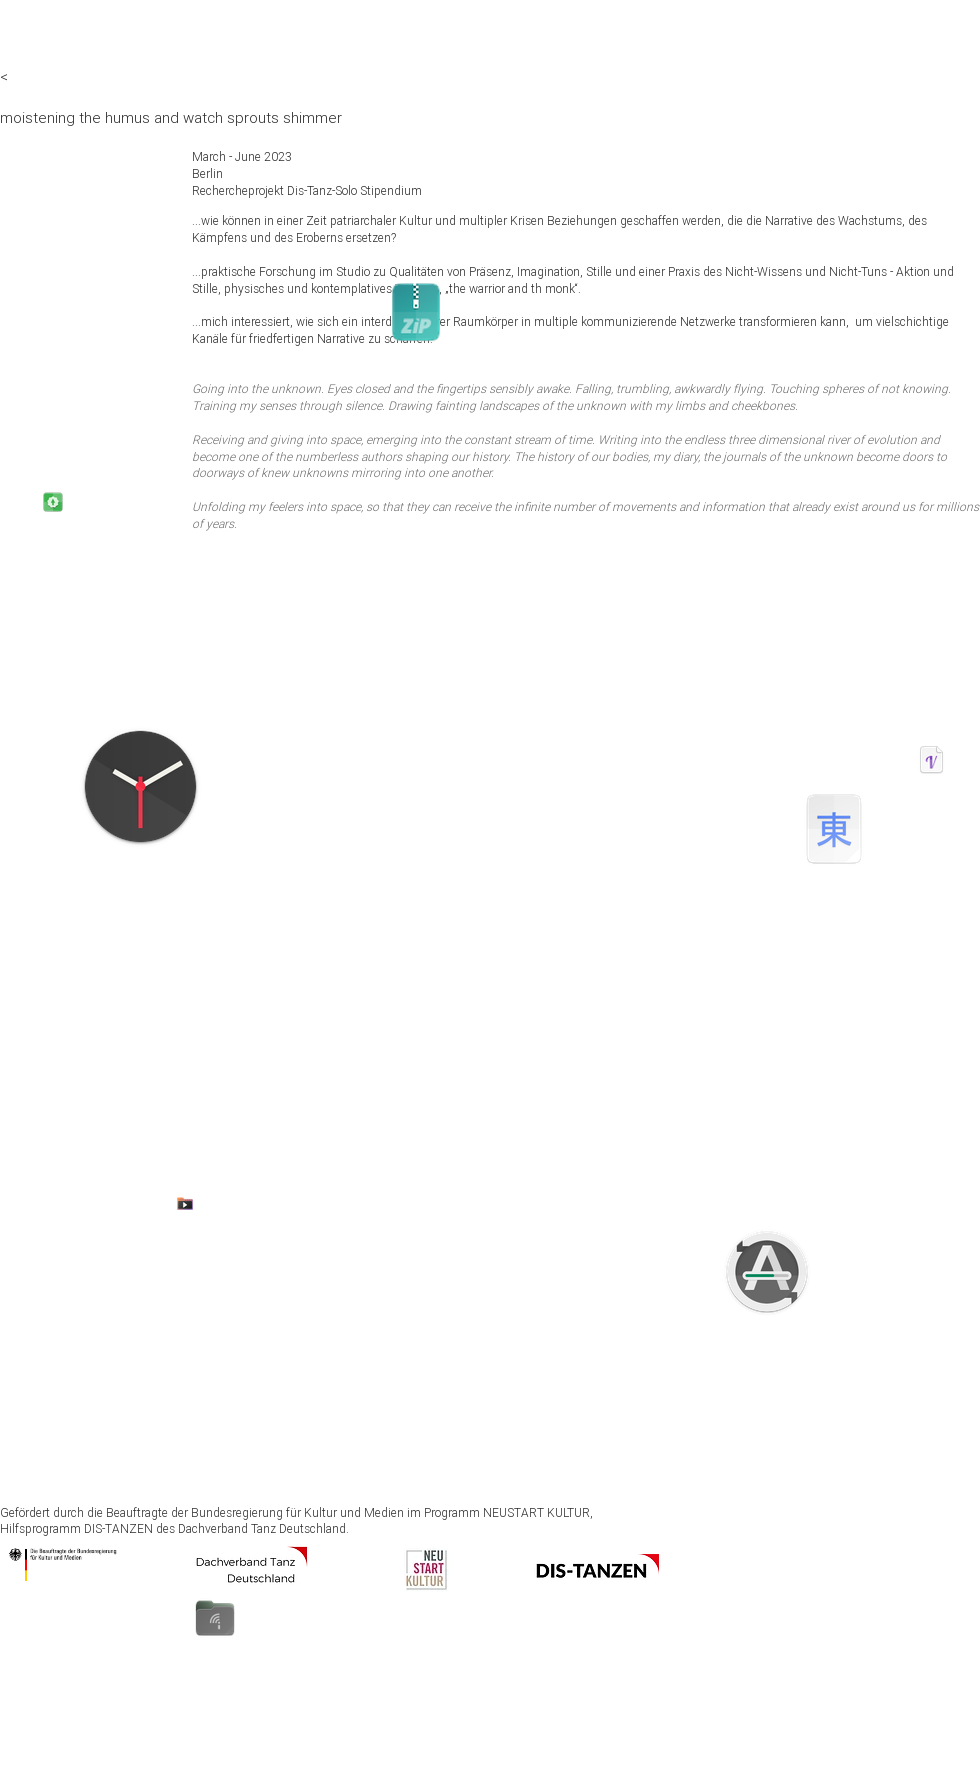 The height and width of the screenshot is (1772, 980). I want to click on indicates a Vala programming language source file, so click(931, 759).